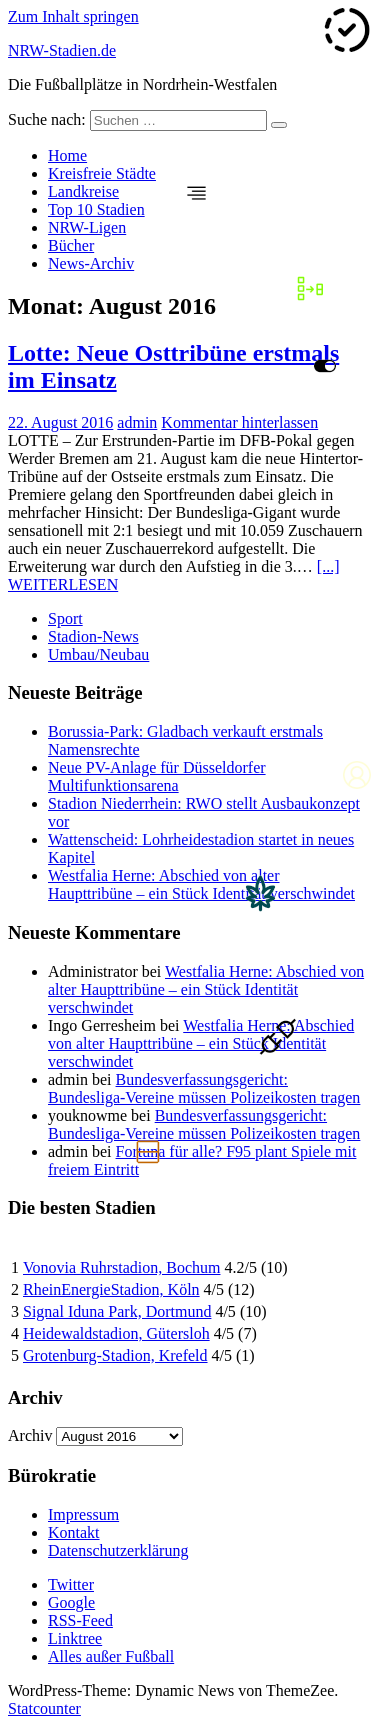  Describe the element at coordinates (347, 30) in the screenshot. I see `task or process completed successfully` at that location.